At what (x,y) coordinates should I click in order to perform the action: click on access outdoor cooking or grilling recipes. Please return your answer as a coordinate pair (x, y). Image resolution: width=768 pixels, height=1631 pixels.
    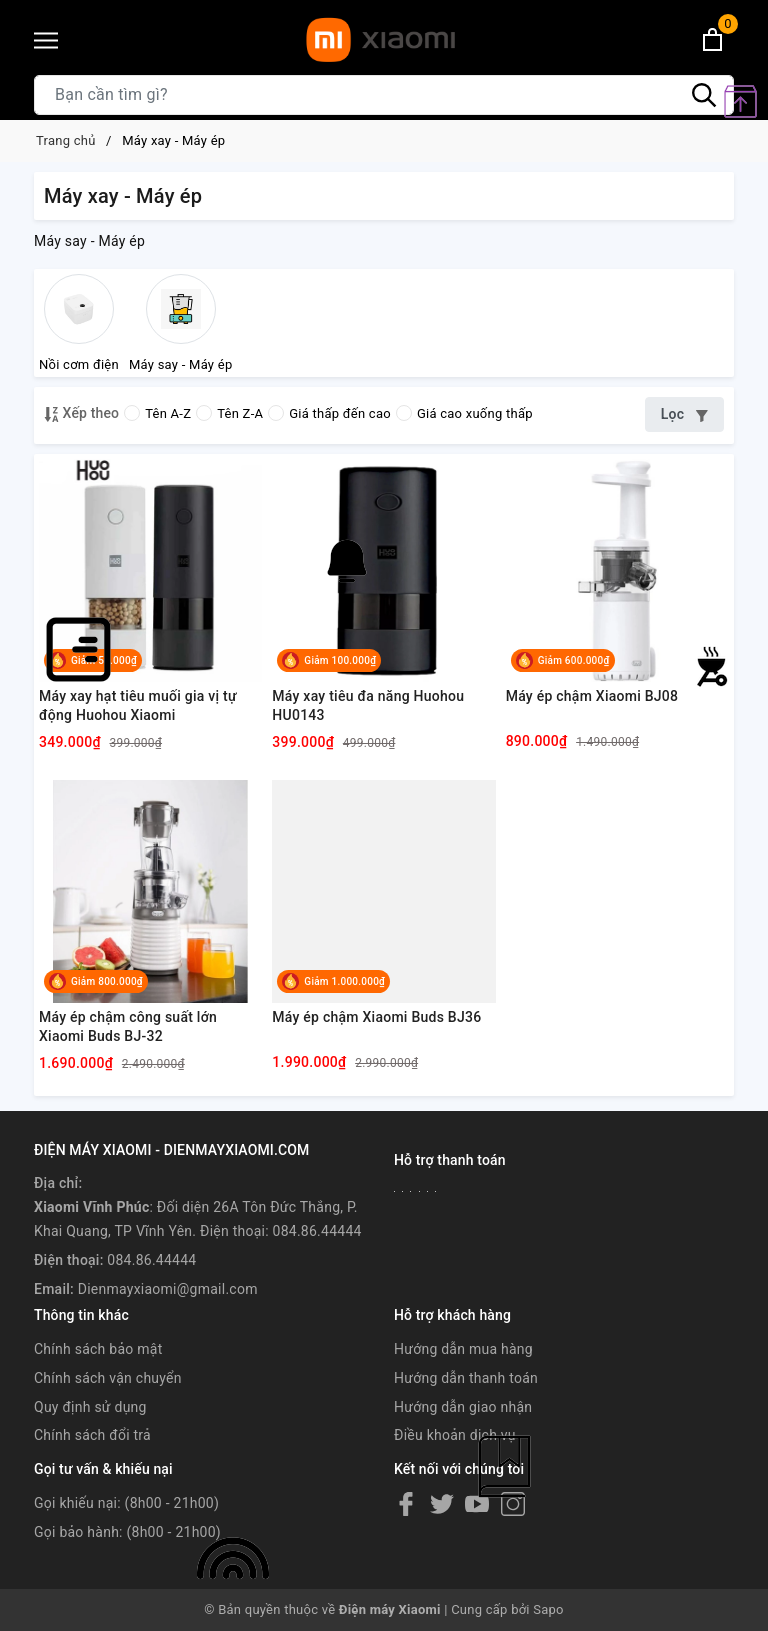
    Looking at the image, I should click on (711, 666).